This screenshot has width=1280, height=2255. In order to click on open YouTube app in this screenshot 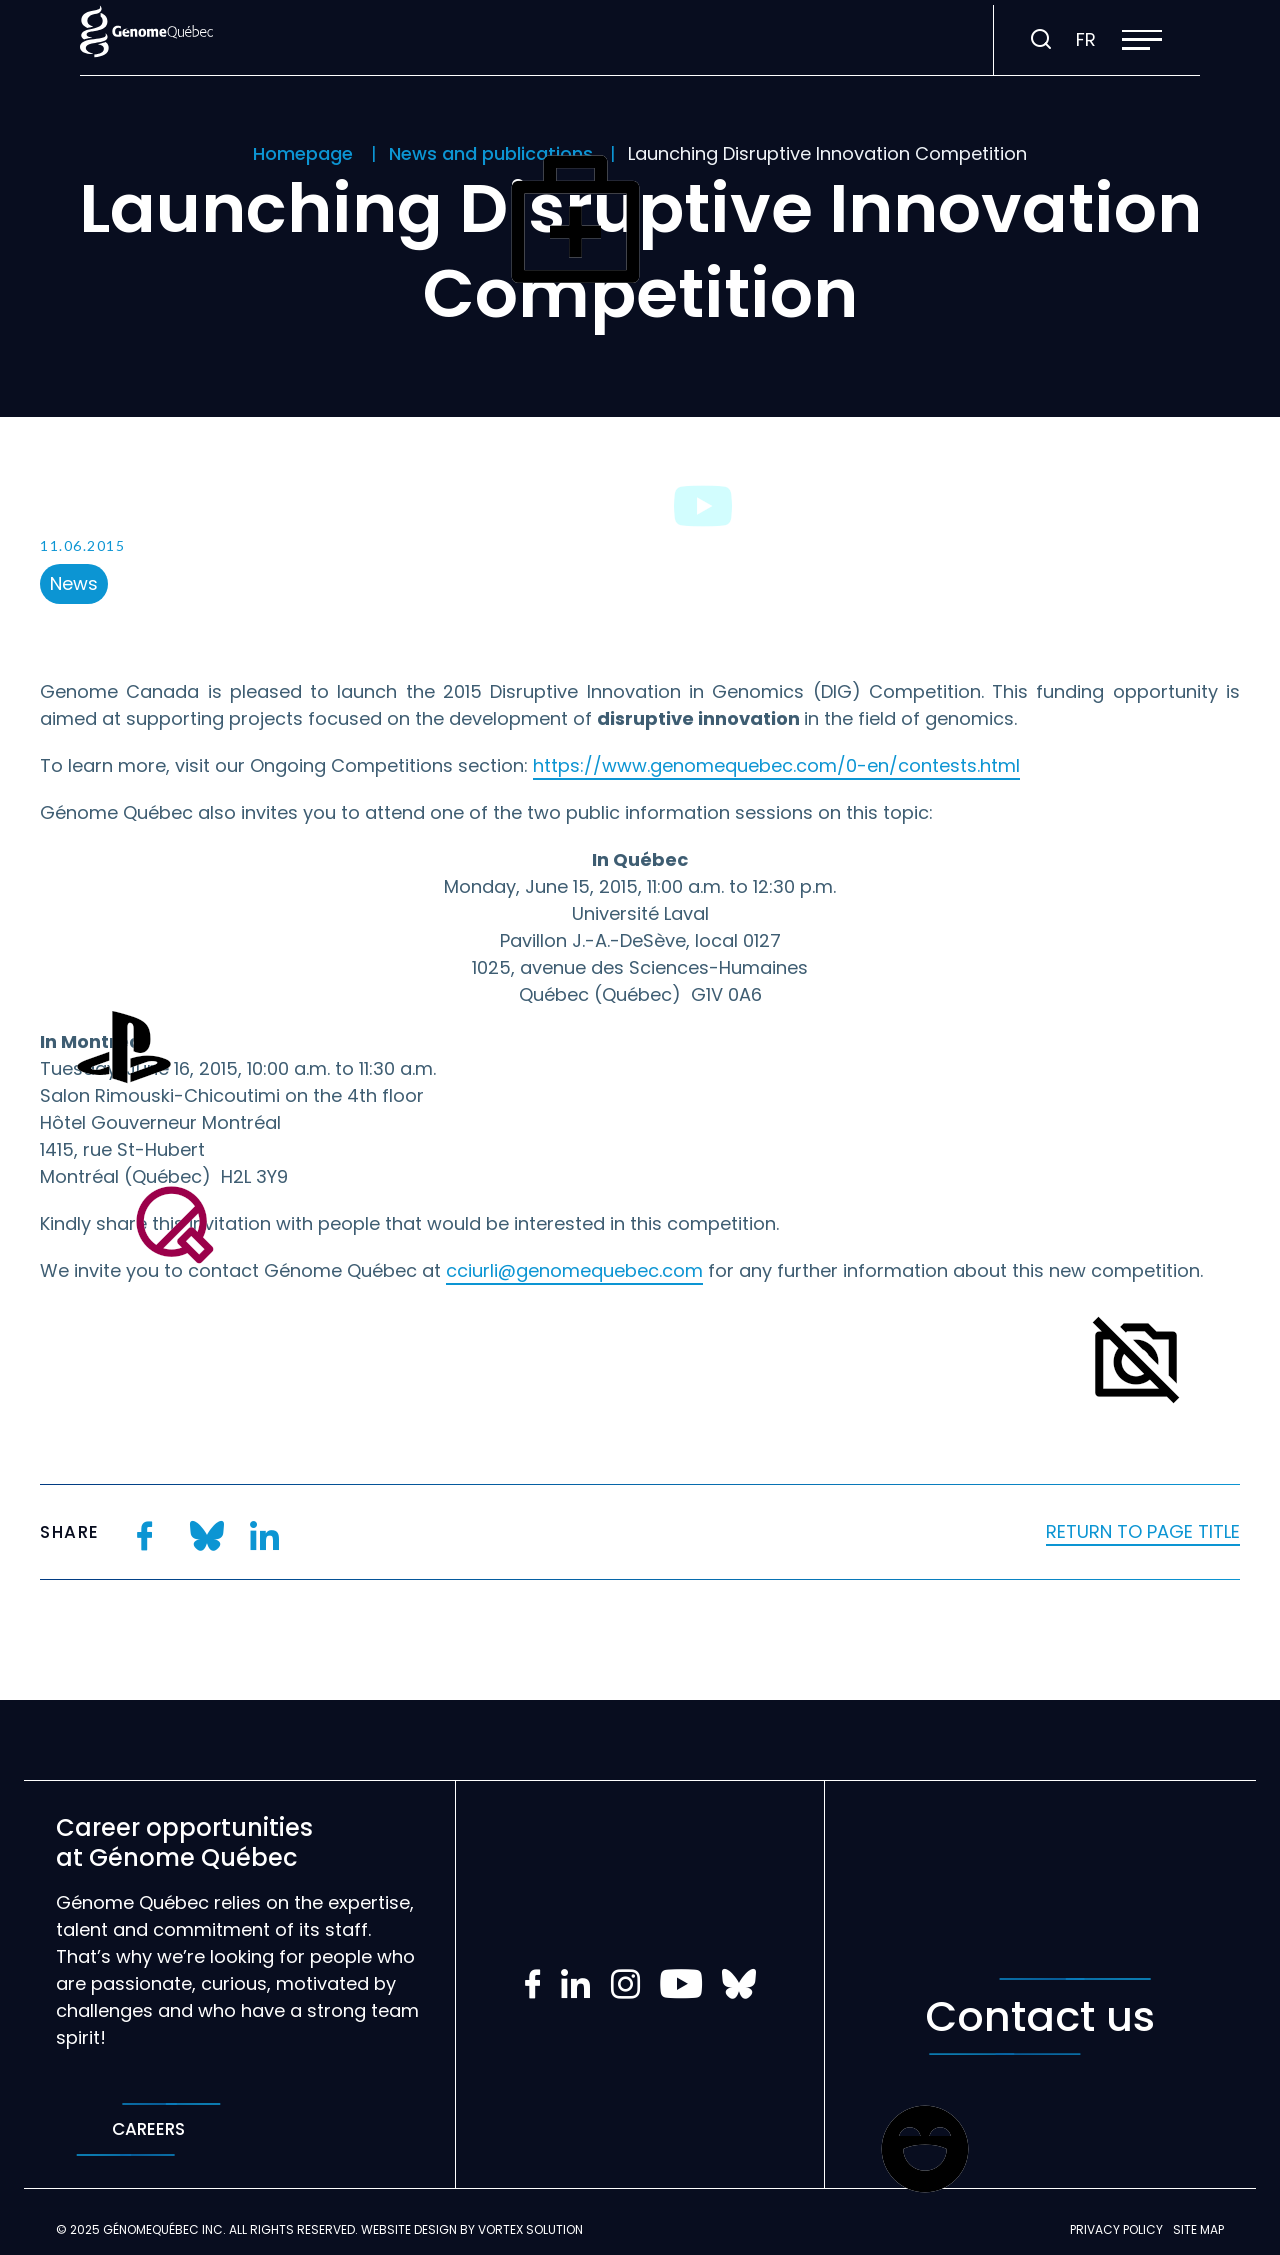, I will do `click(703, 506)`.